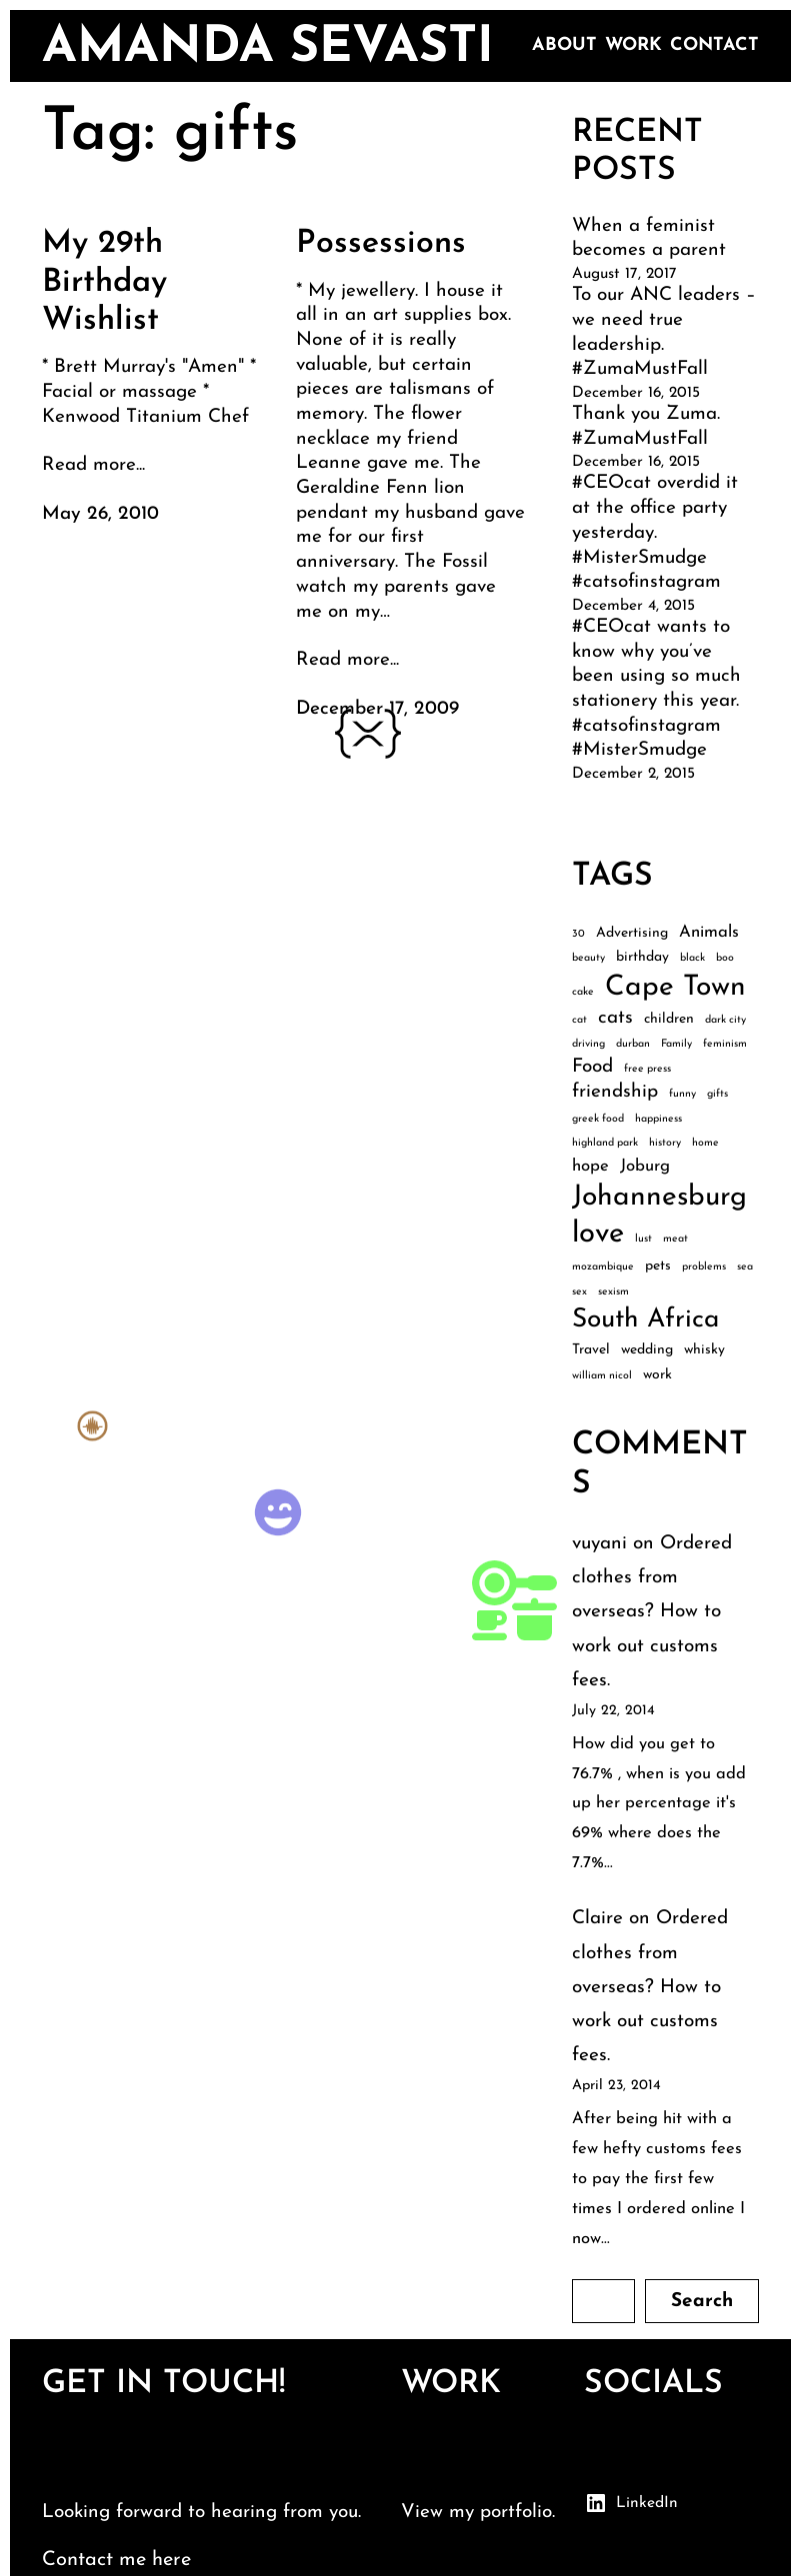 This screenshot has width=801, height=2576. What do you see at coordinates (278, 1512) in the screenshot?
I see `add a playful or flirty reaction to a message` at bounding box center [278, 1512].